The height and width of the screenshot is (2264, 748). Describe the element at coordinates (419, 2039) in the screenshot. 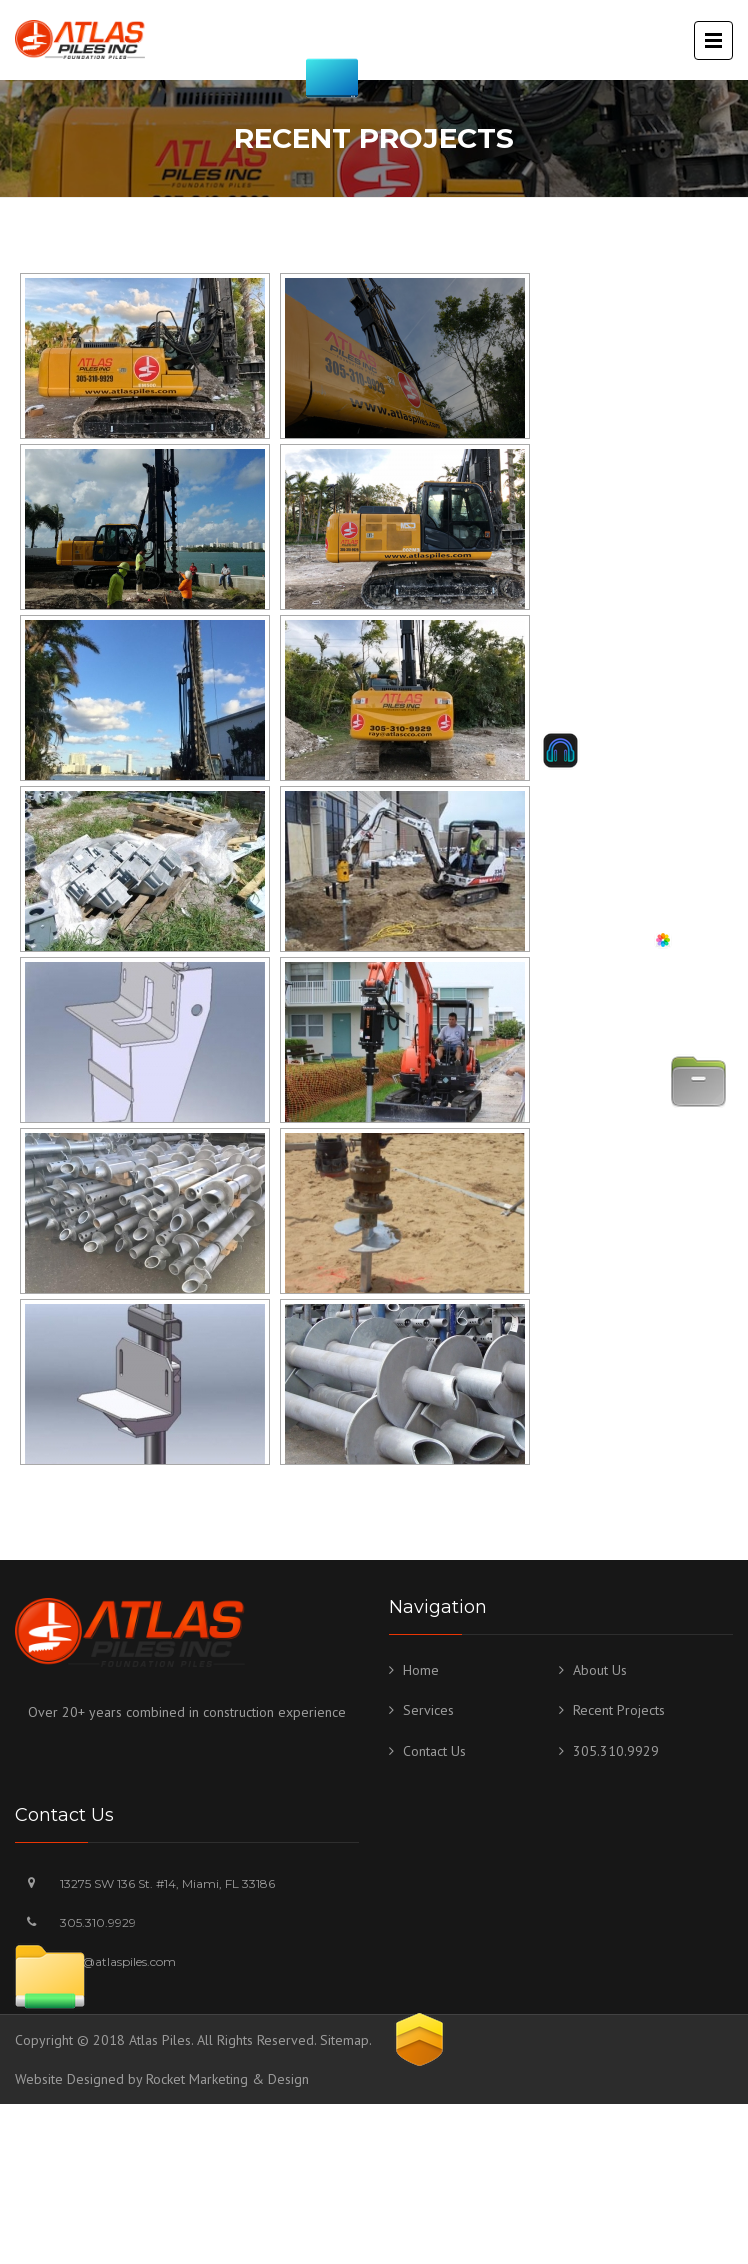

I see `open windows security or protection settings` at that location.